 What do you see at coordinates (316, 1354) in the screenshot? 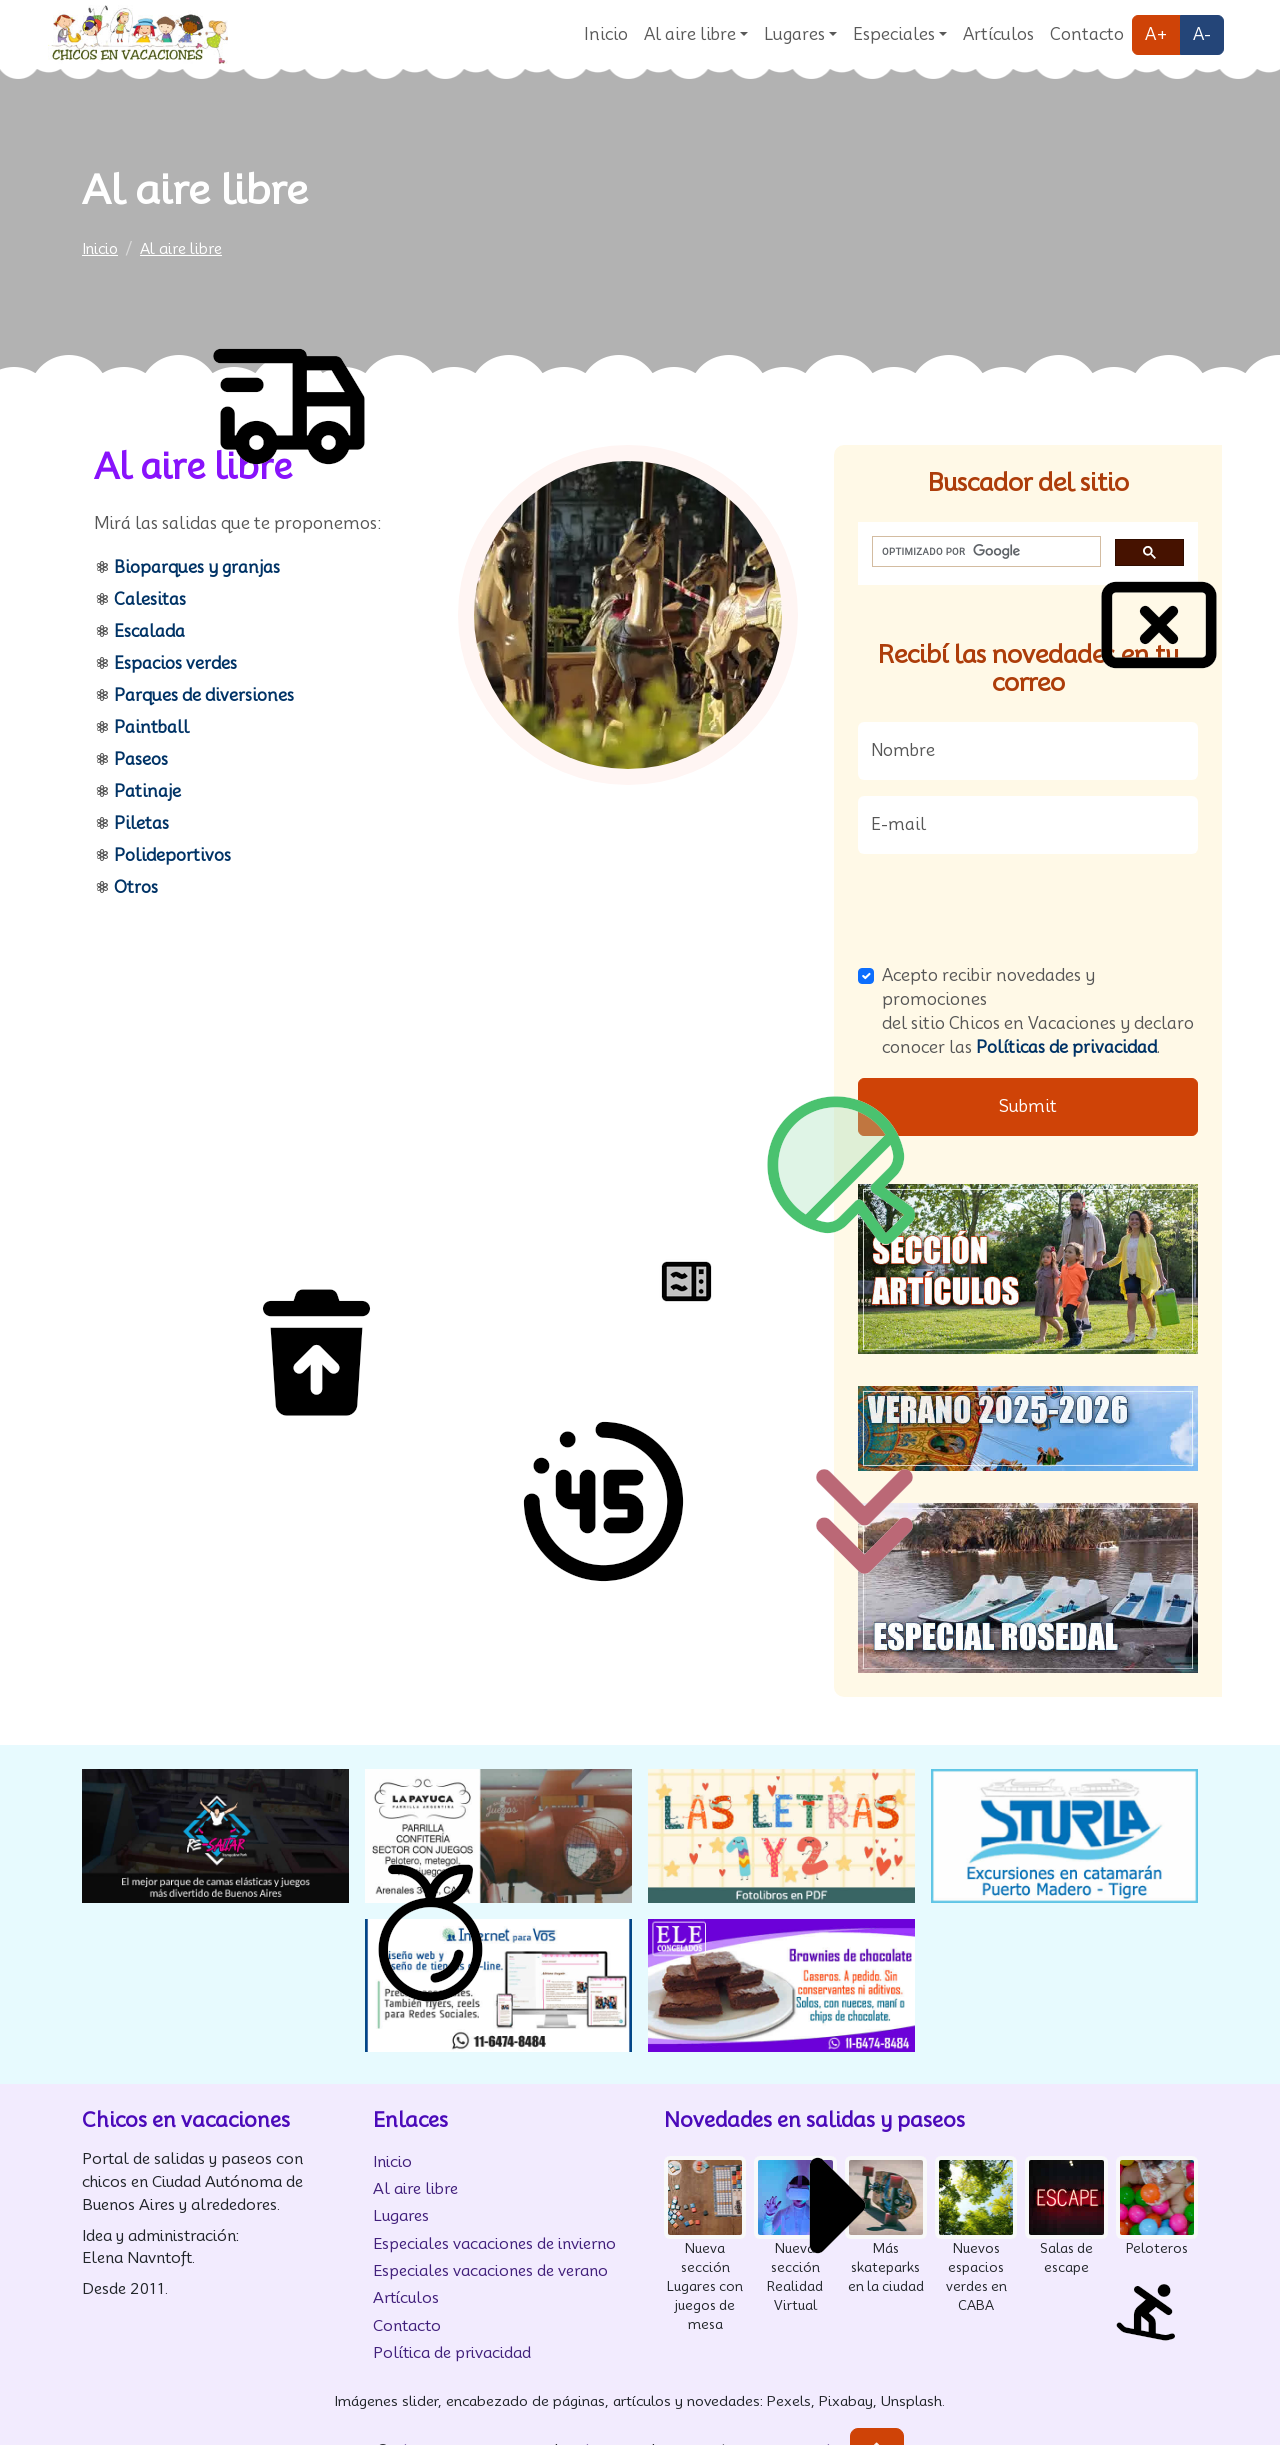
I see `restore a deleted item from trash` at bounding box center [316, 1354].